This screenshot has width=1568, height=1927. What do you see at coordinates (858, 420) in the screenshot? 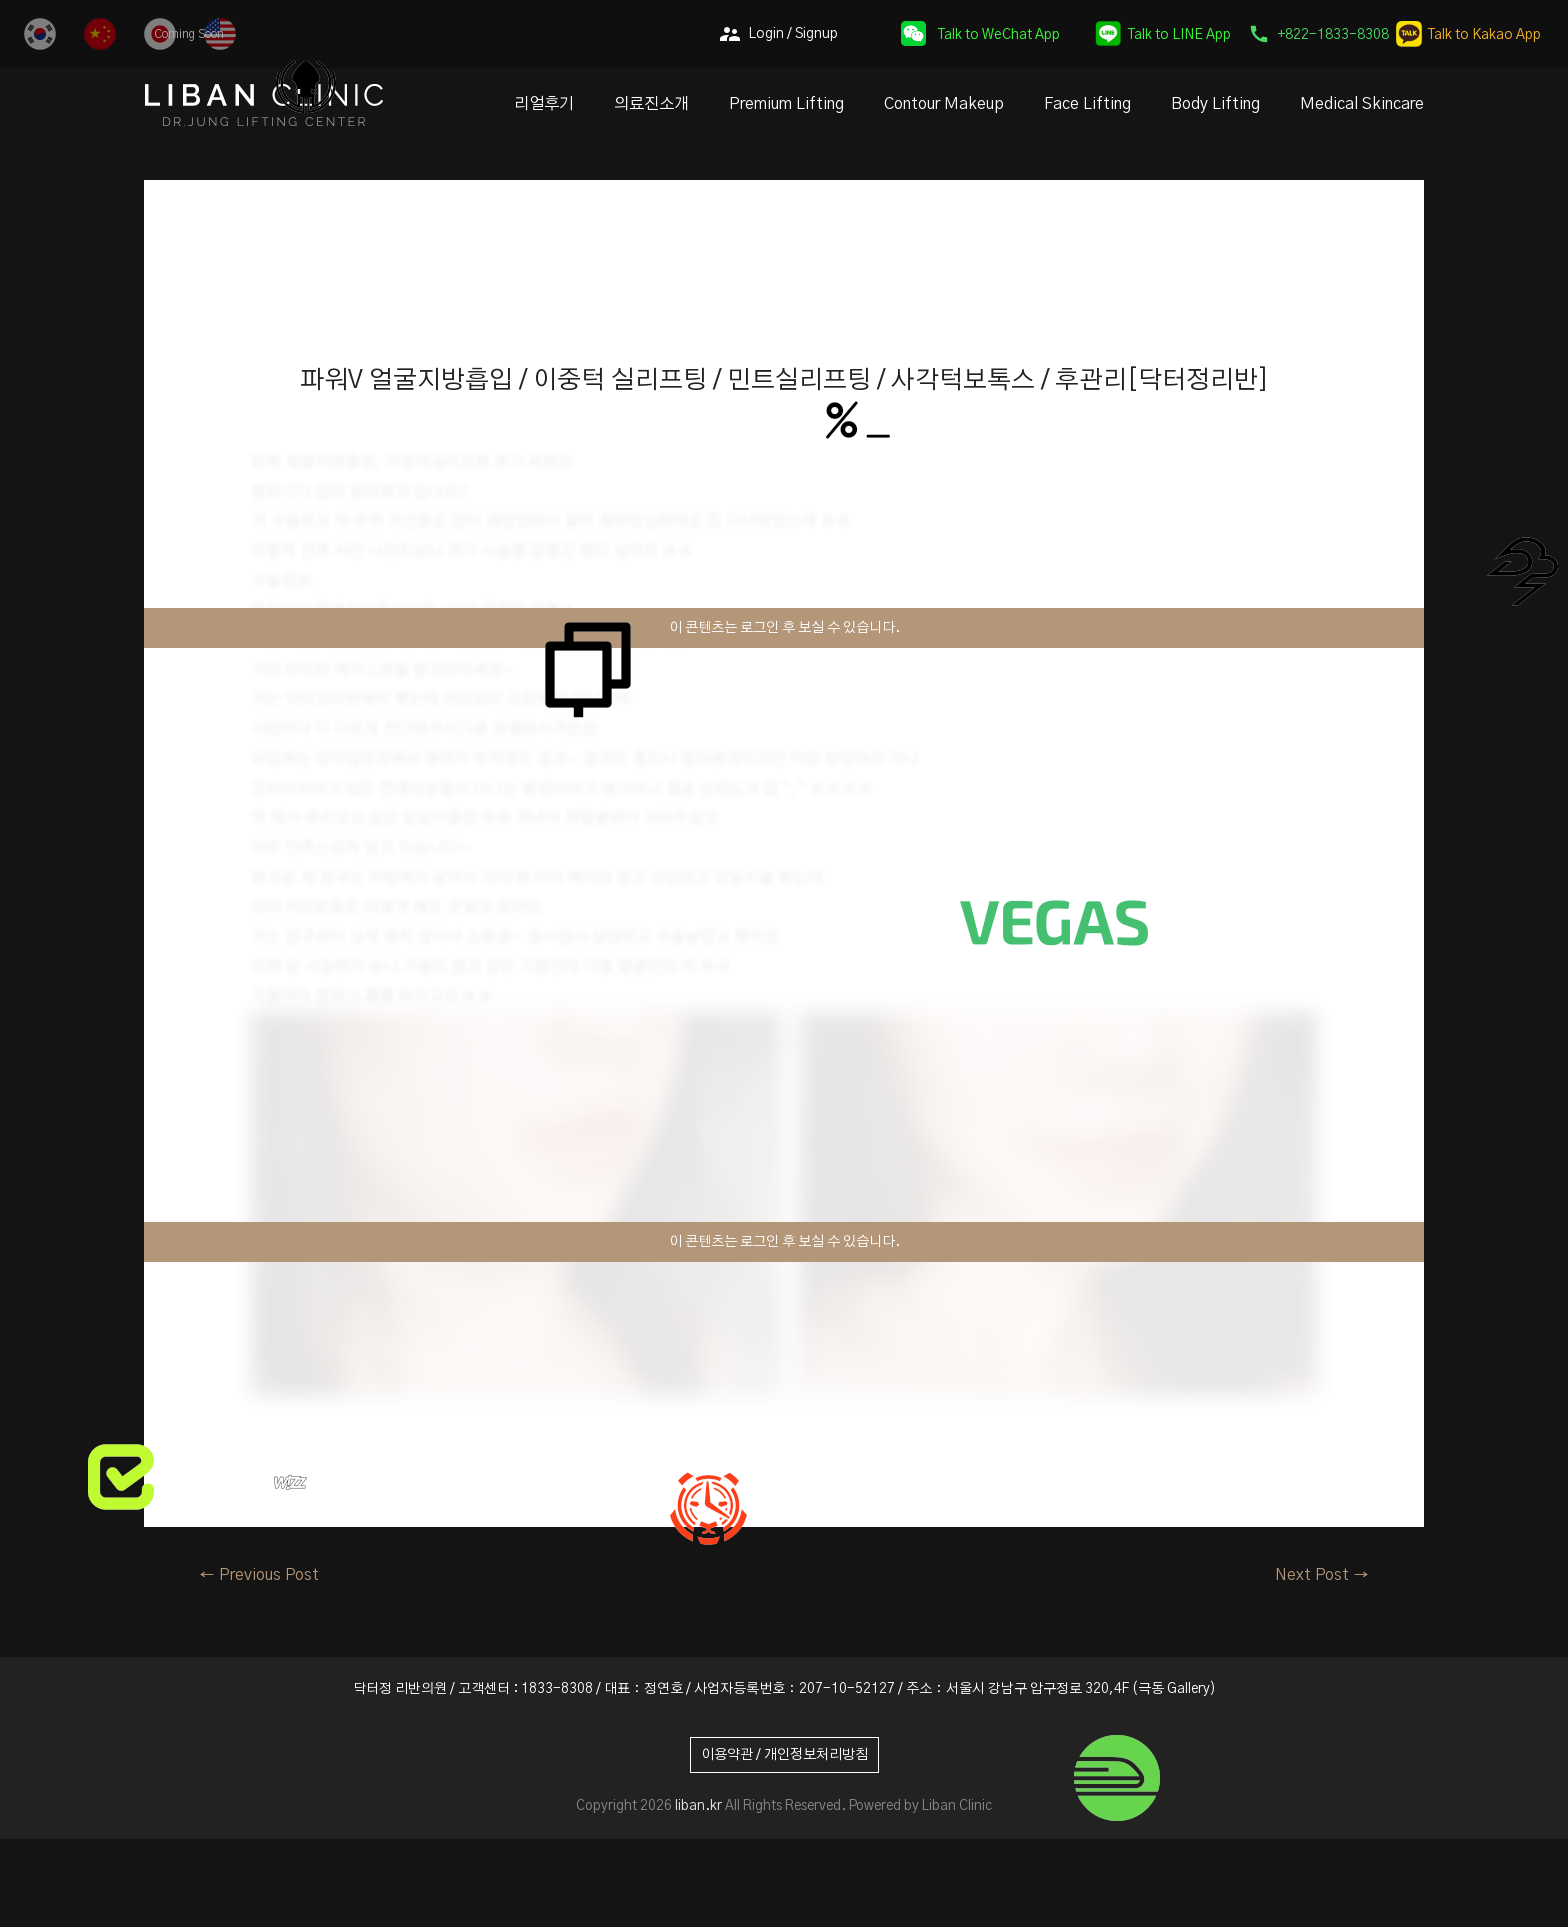
I see `zsh shell or terminal application` at bounding box center [858, 420].